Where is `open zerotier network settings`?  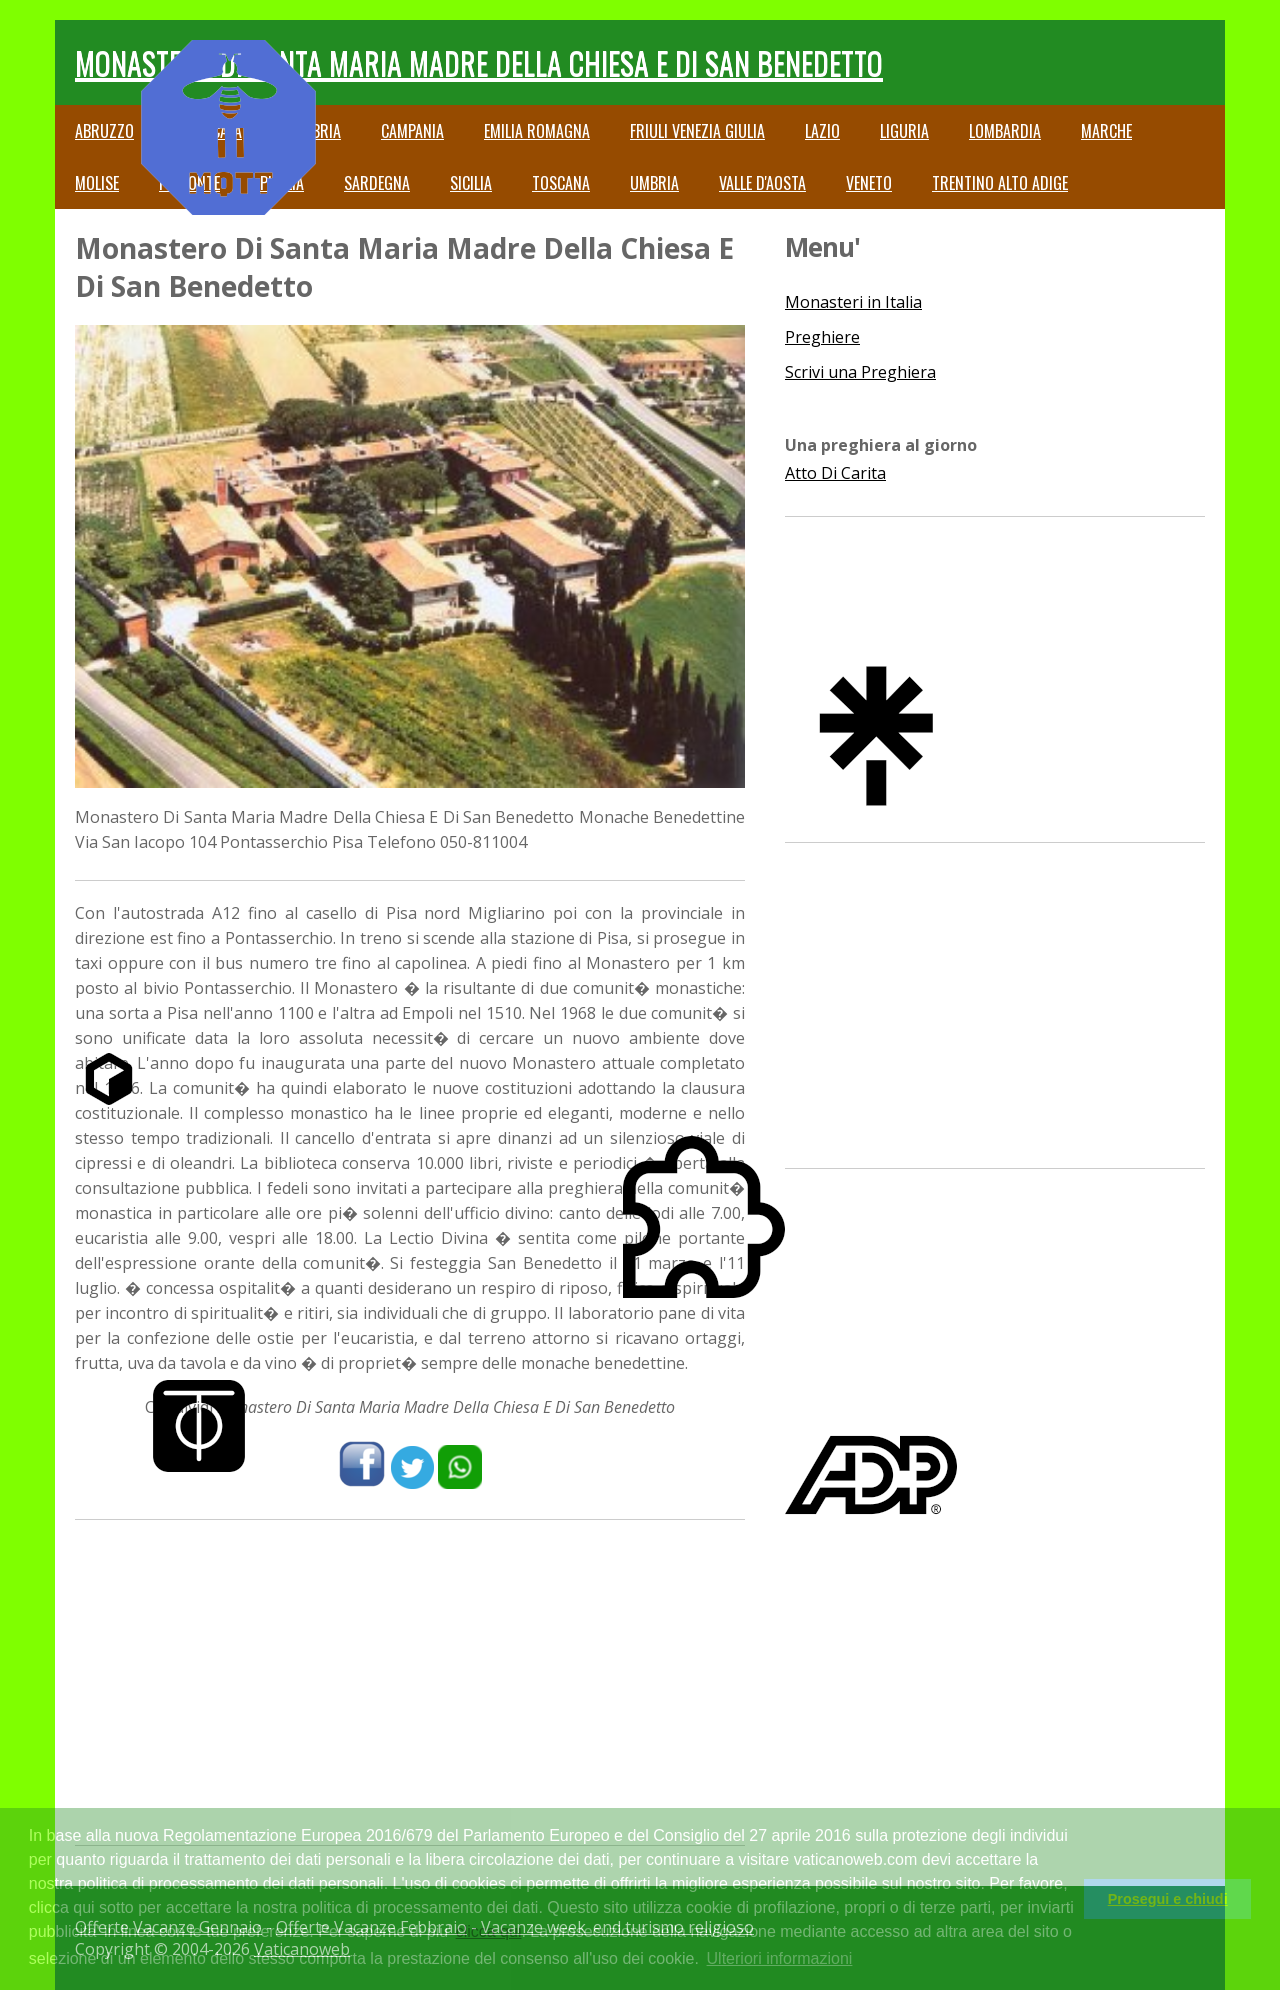
open zerotier network settings is located at coordinates (199, 1426).